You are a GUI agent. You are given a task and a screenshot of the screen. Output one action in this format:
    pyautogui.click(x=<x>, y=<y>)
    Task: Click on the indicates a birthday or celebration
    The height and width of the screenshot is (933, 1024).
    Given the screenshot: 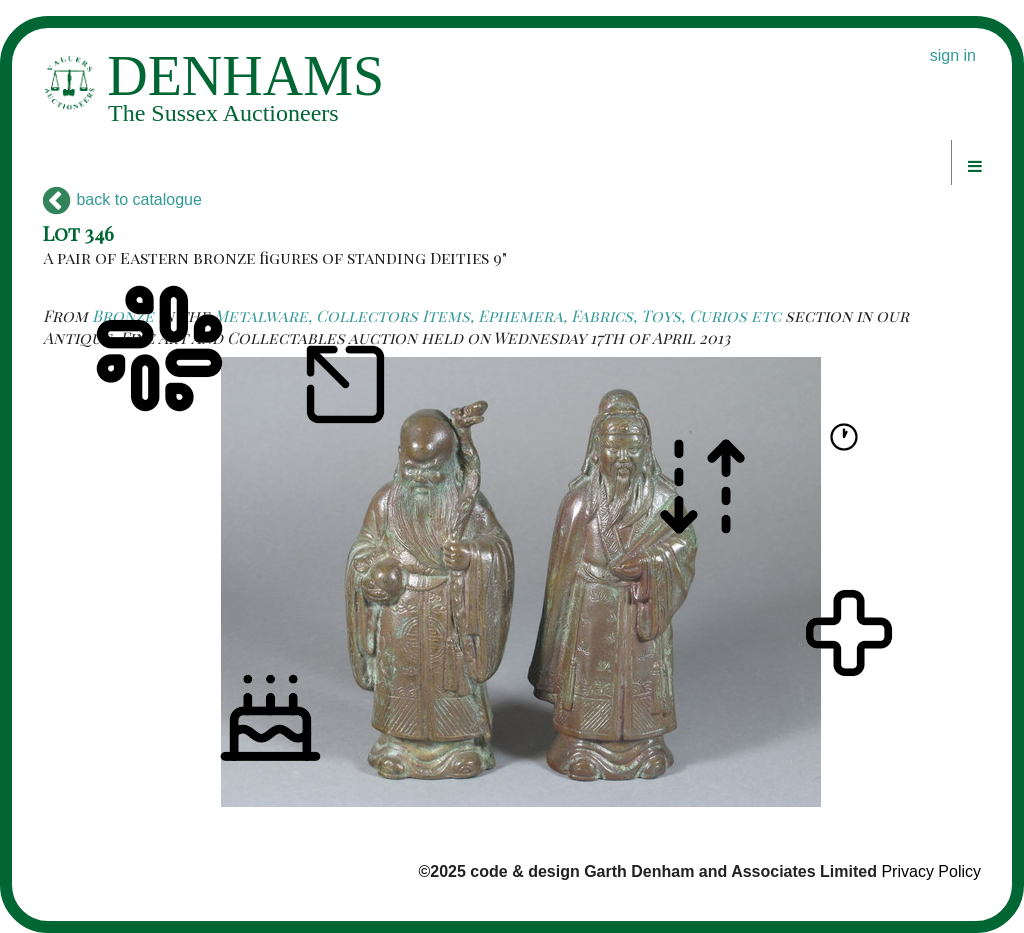 What is the action you would take?
    pyautogui.click(x=270, y=715)
    